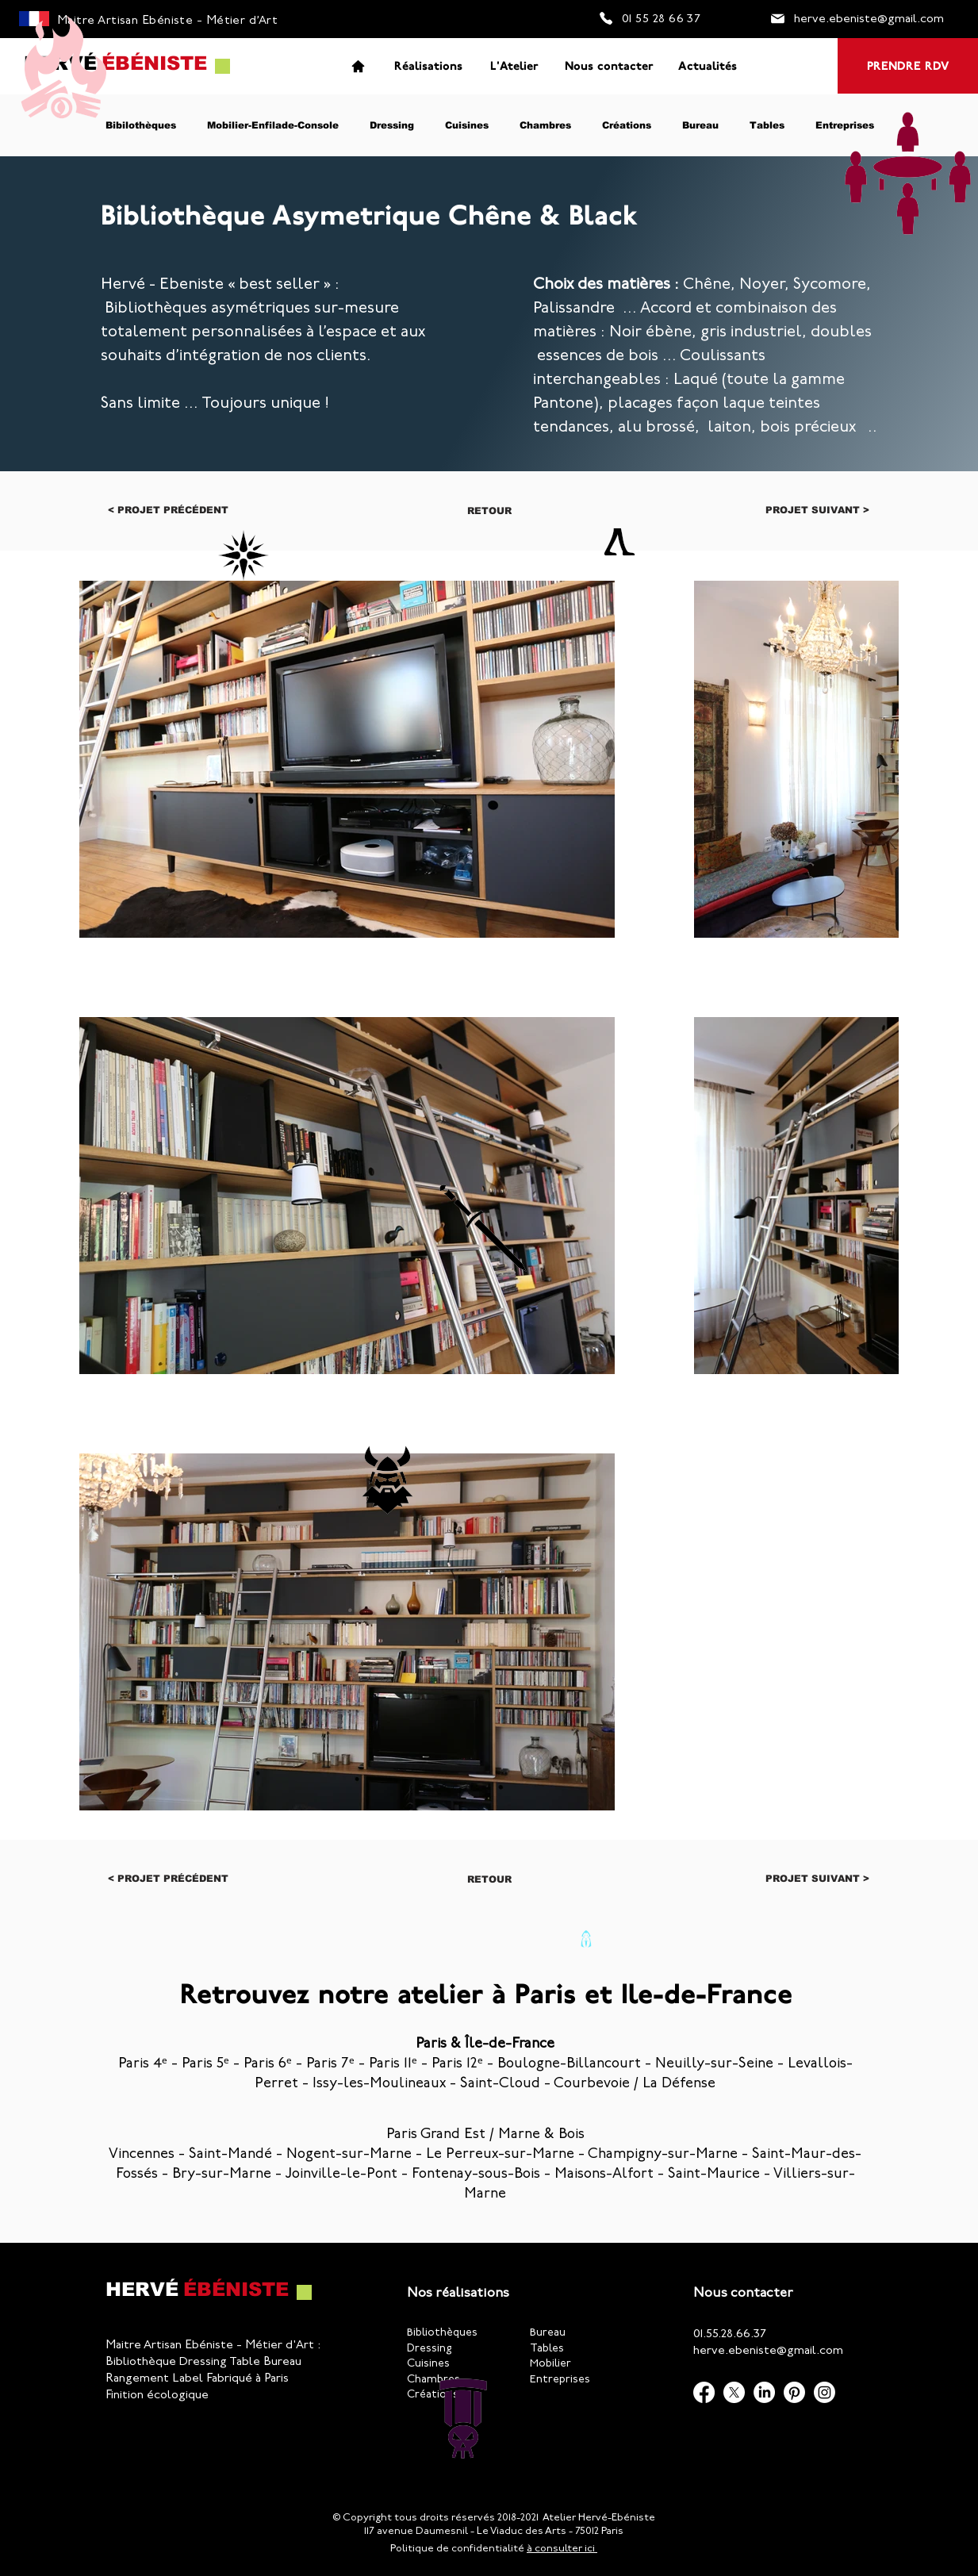  I want to click on achievement unlocked for defeating enemies, so click(463, 2418).